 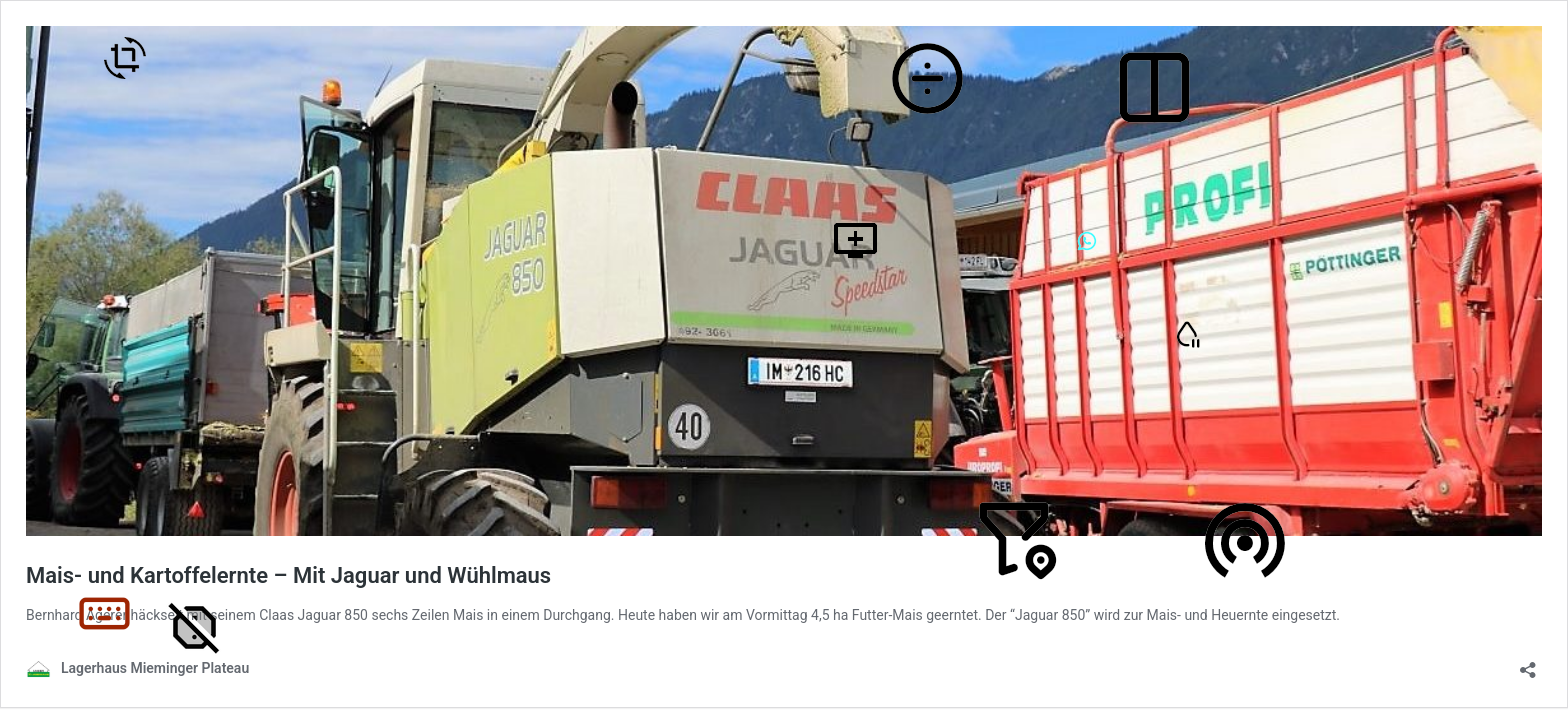 What do you see at coordinates (194, 627) in the screenshot?
I see `disable report notifications` at bounding box center [194, 627].